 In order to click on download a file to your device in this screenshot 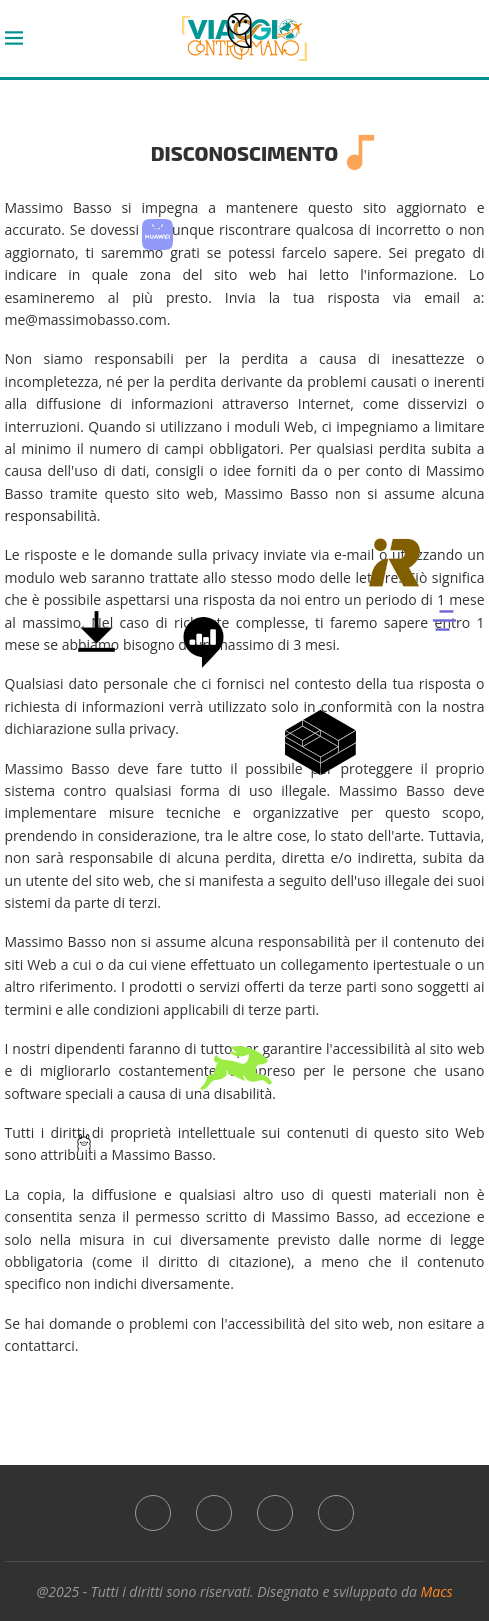, I will do `click(96, 633)`.